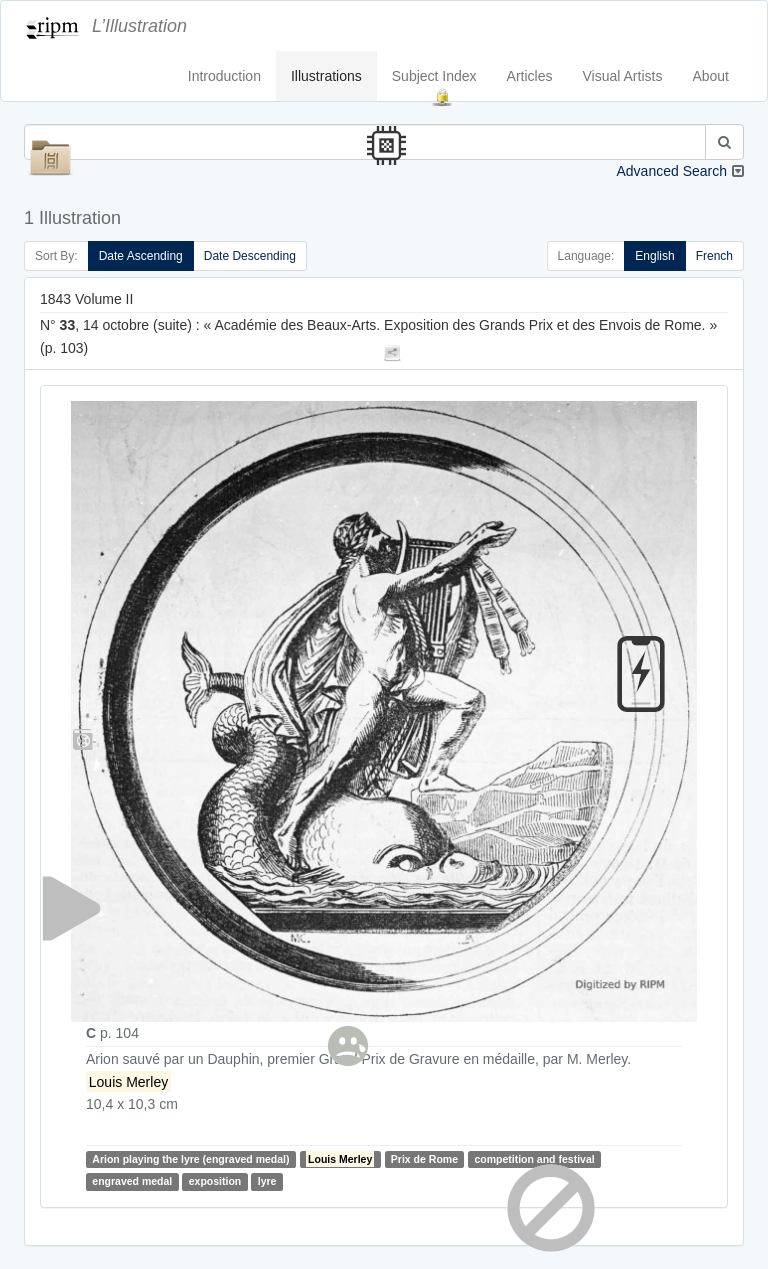  I want to click on indicates a shared file or folder, so click(392, 353).